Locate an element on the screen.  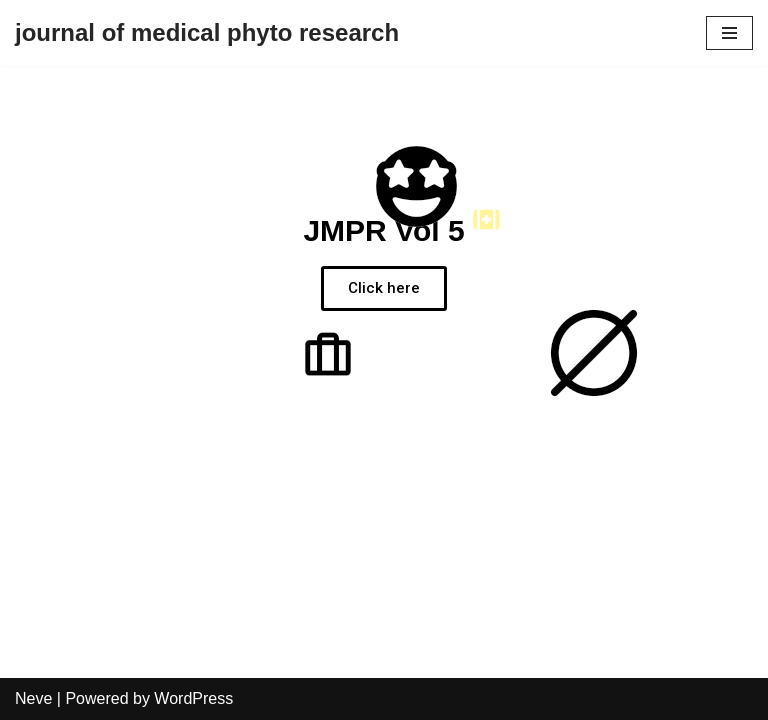
indicates a top-rated or favorite item is located at coordinates (416, 186).